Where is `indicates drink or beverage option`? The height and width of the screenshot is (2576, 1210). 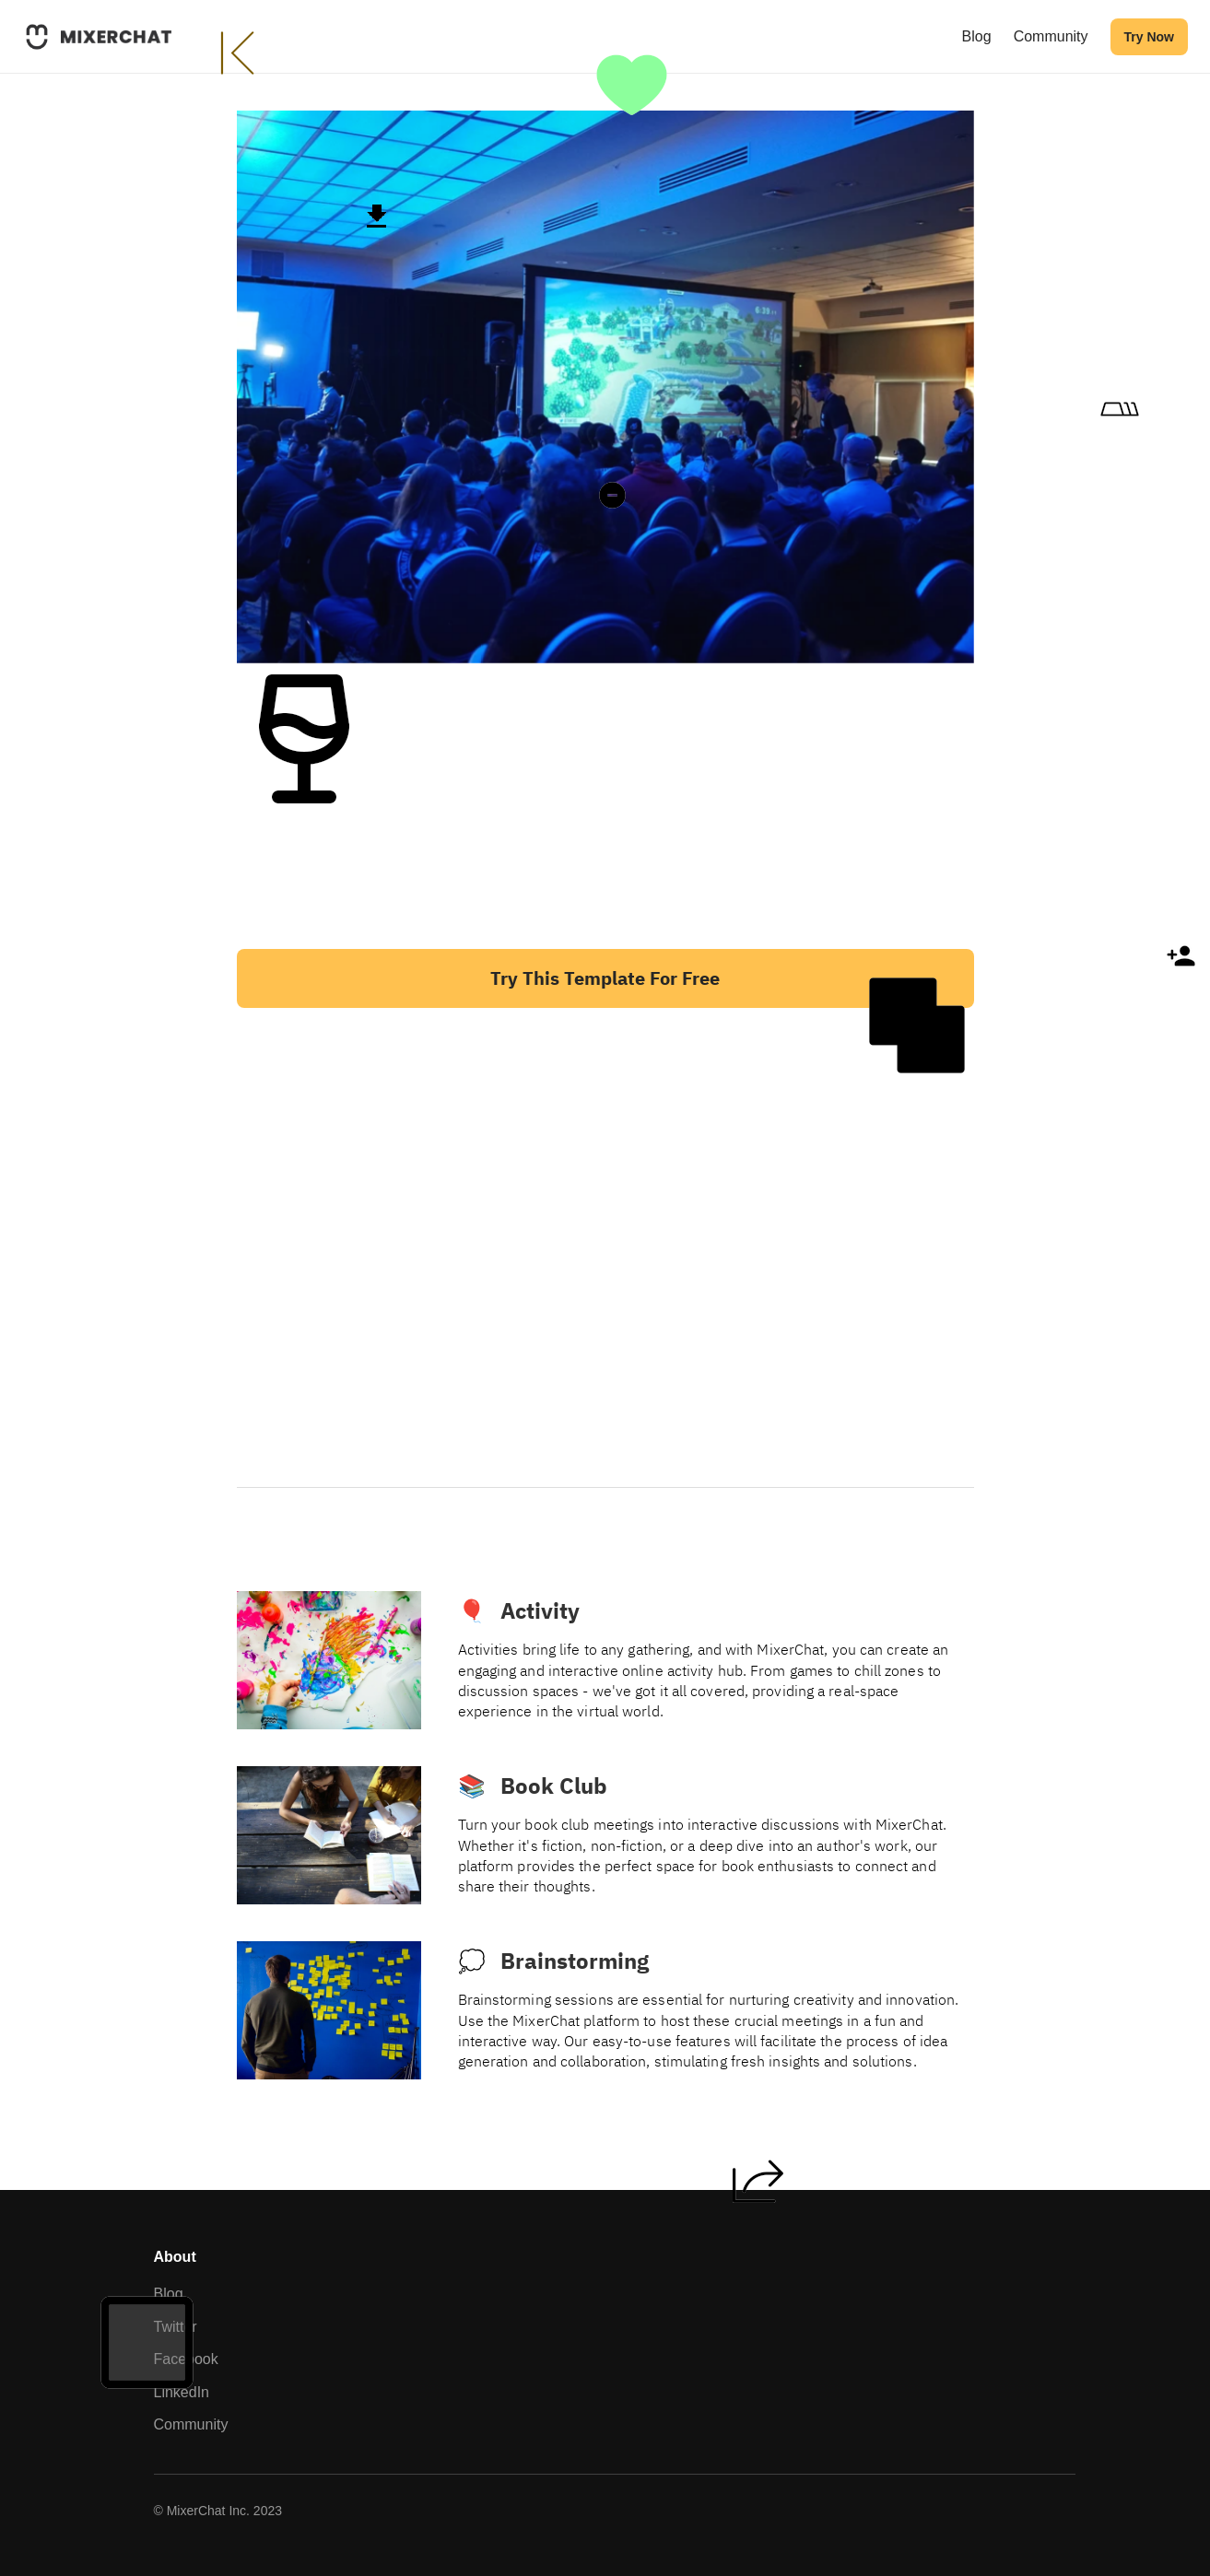
indicates drink or beverage option is located at coordinates (304, 739).